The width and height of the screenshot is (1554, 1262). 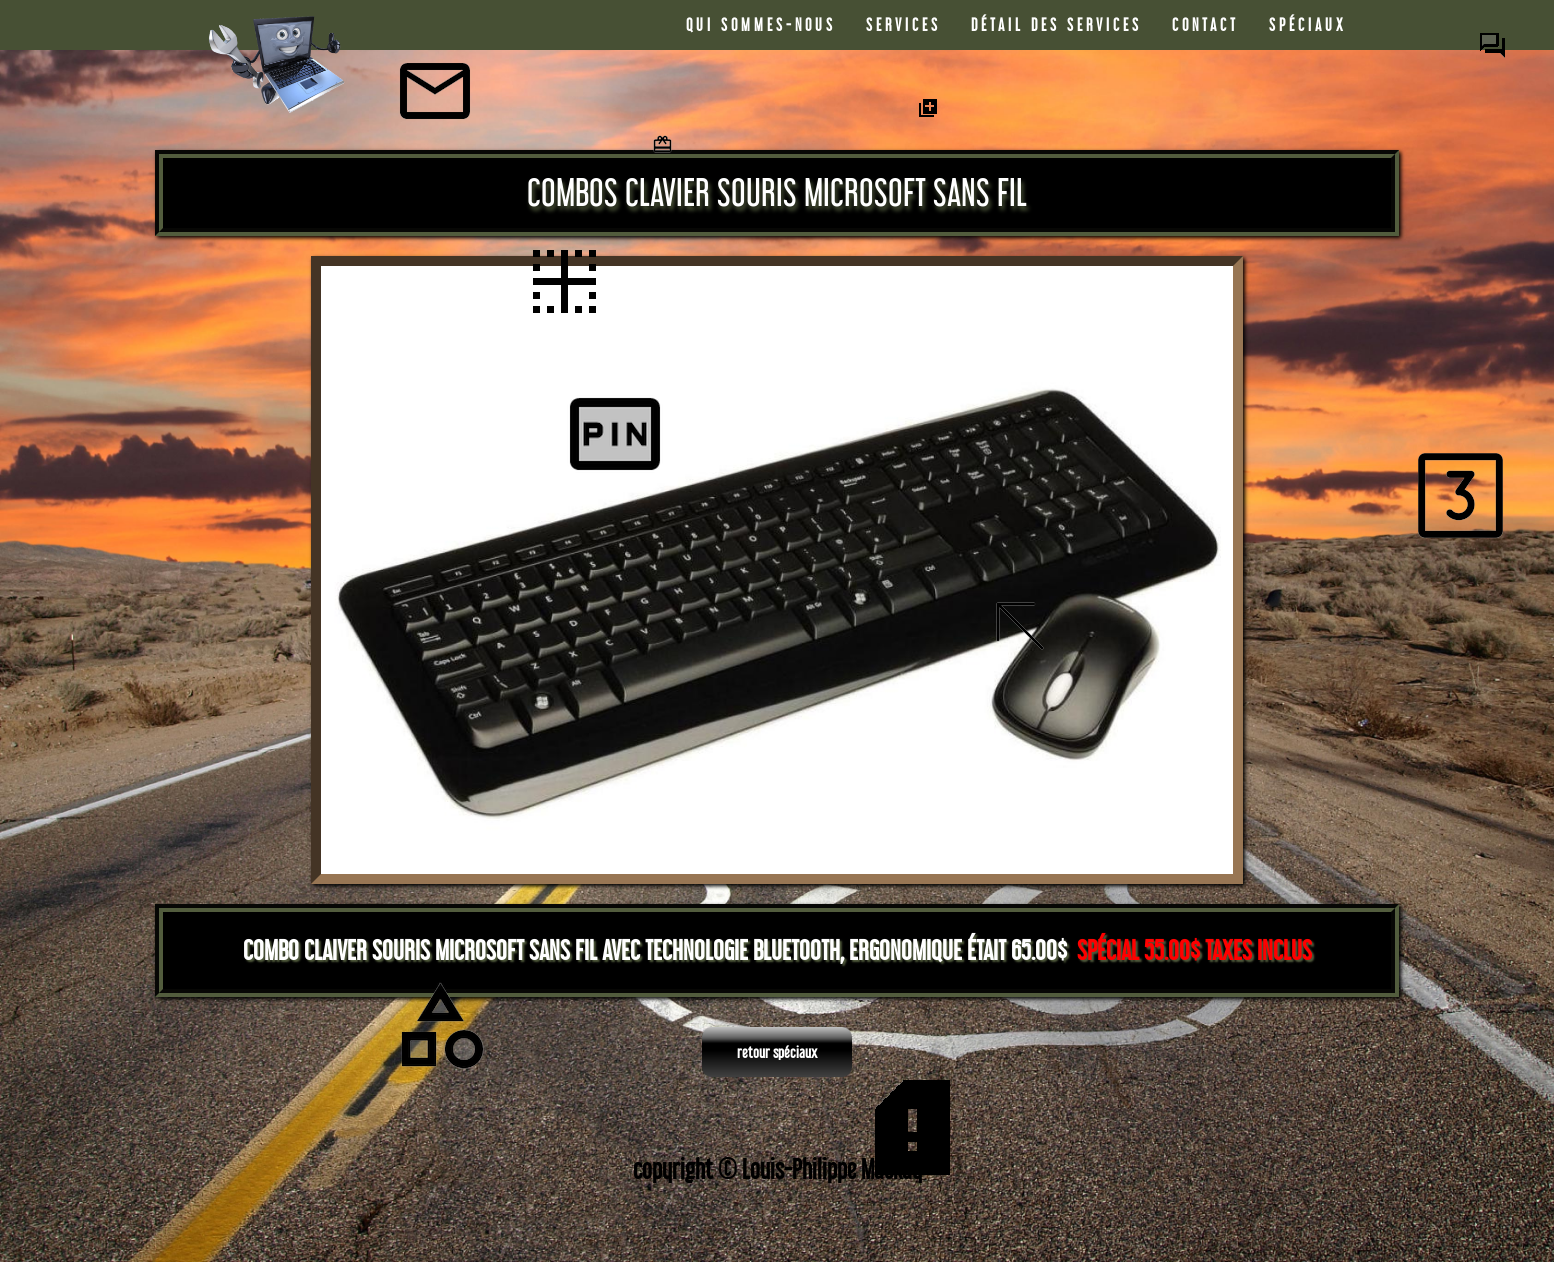 What do you see at coordinates (1492, 45) in the screenshot?
I see `open forum or group discussion` at bounding box center [1492, 45].